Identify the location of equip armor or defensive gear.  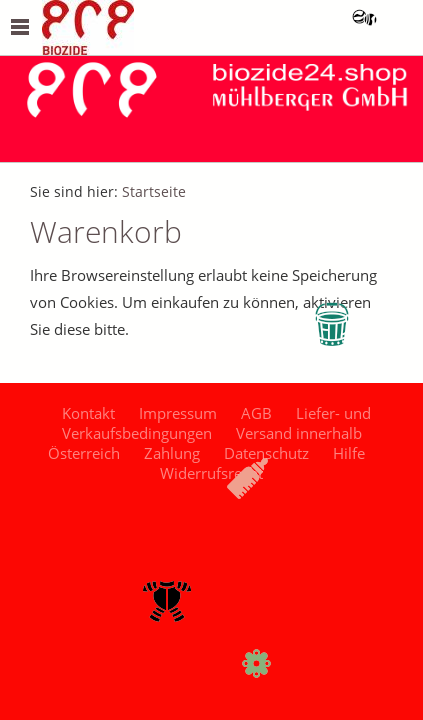
(167, 600).